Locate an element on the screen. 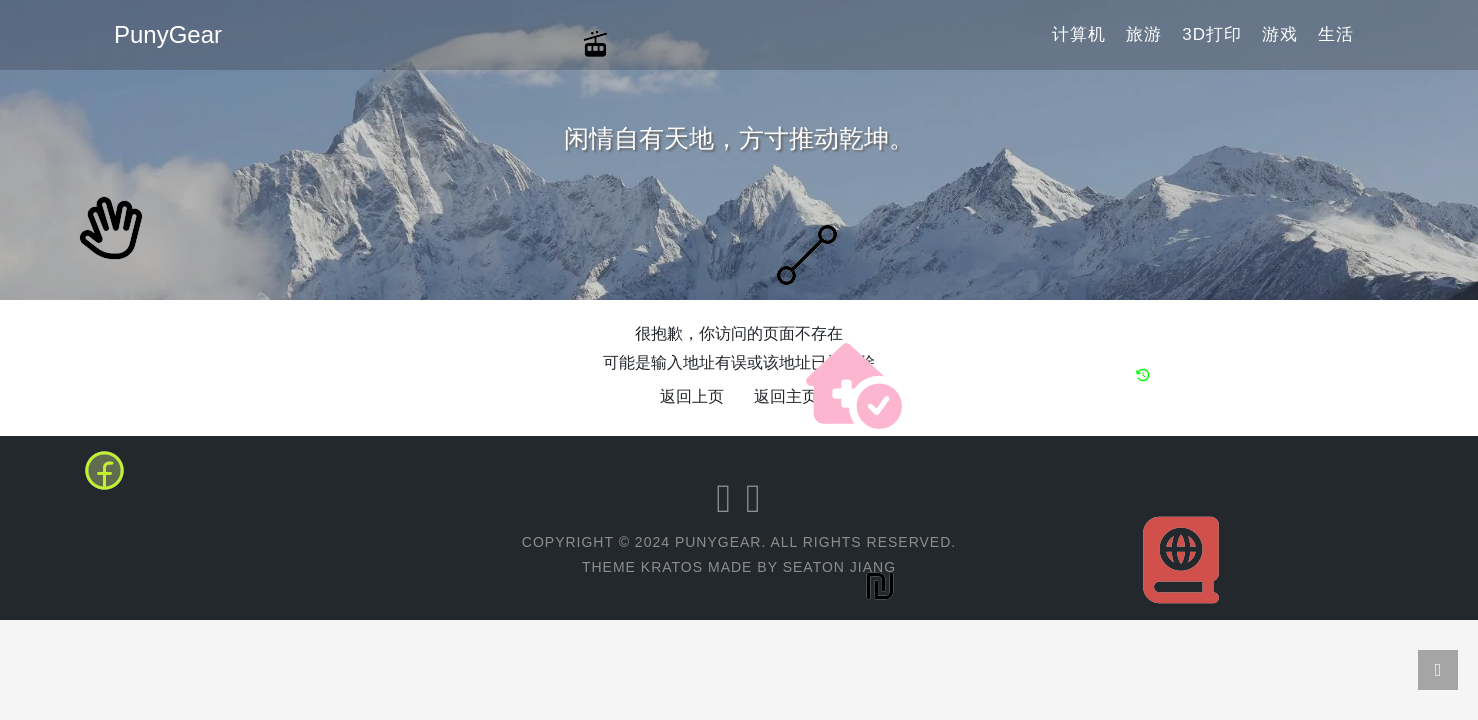 The image size is (1478, 720). draw a line between two points is located at coordinates (807, 255).